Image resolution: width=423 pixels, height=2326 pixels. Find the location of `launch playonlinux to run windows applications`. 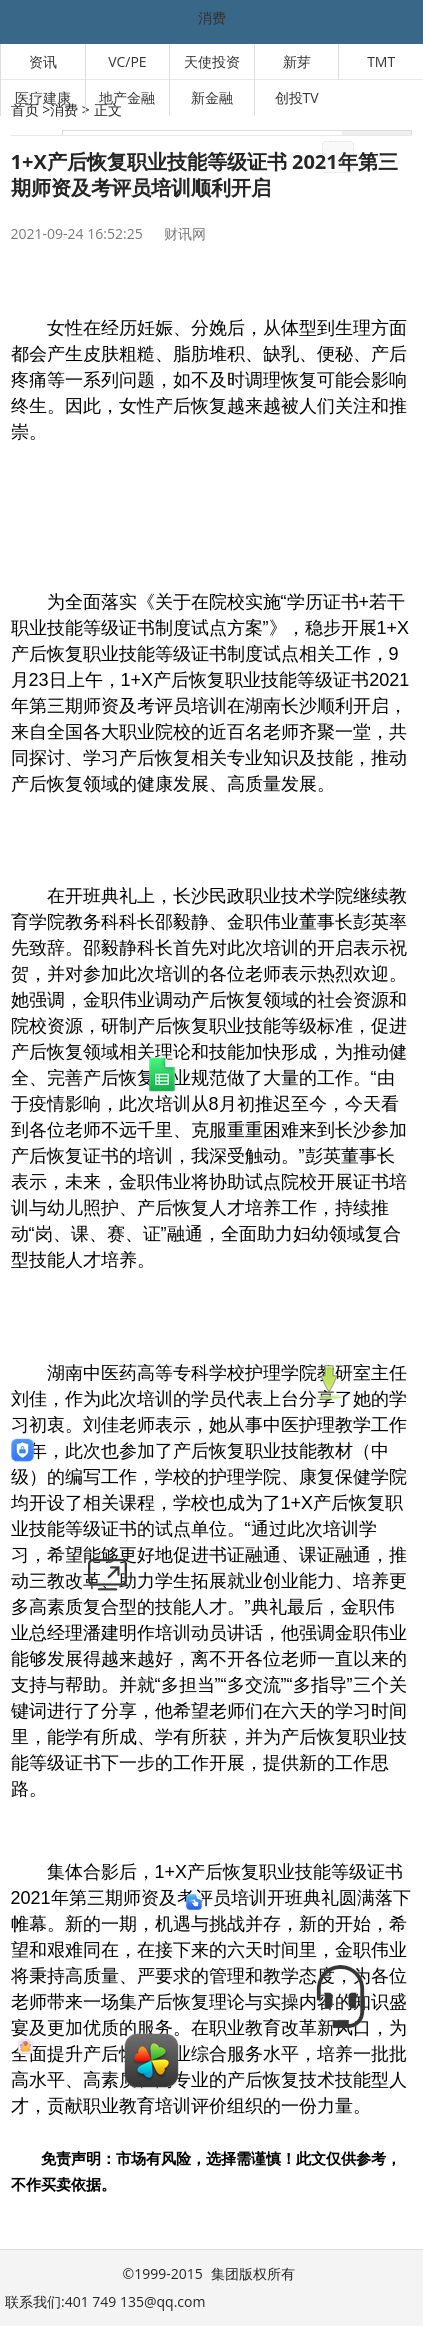

launch playonlinux to run windows applications is located at coordinates (151, 2060).